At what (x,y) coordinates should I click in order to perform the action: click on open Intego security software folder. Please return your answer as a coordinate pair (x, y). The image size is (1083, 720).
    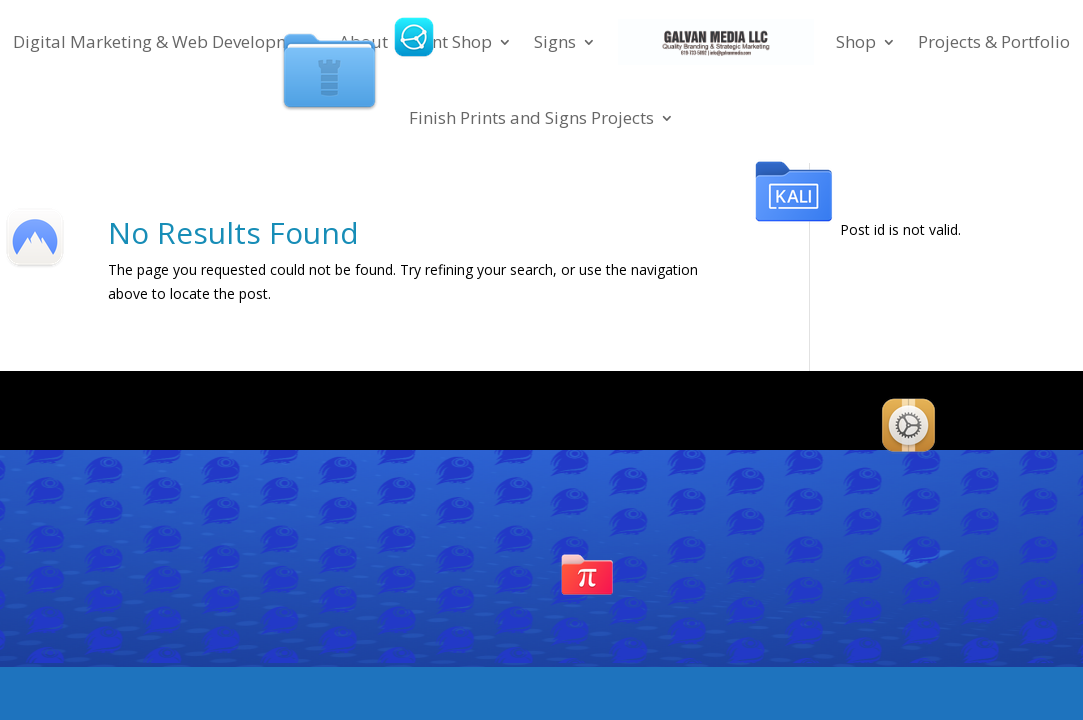
    Looking at the image, I should click on (329, 70).